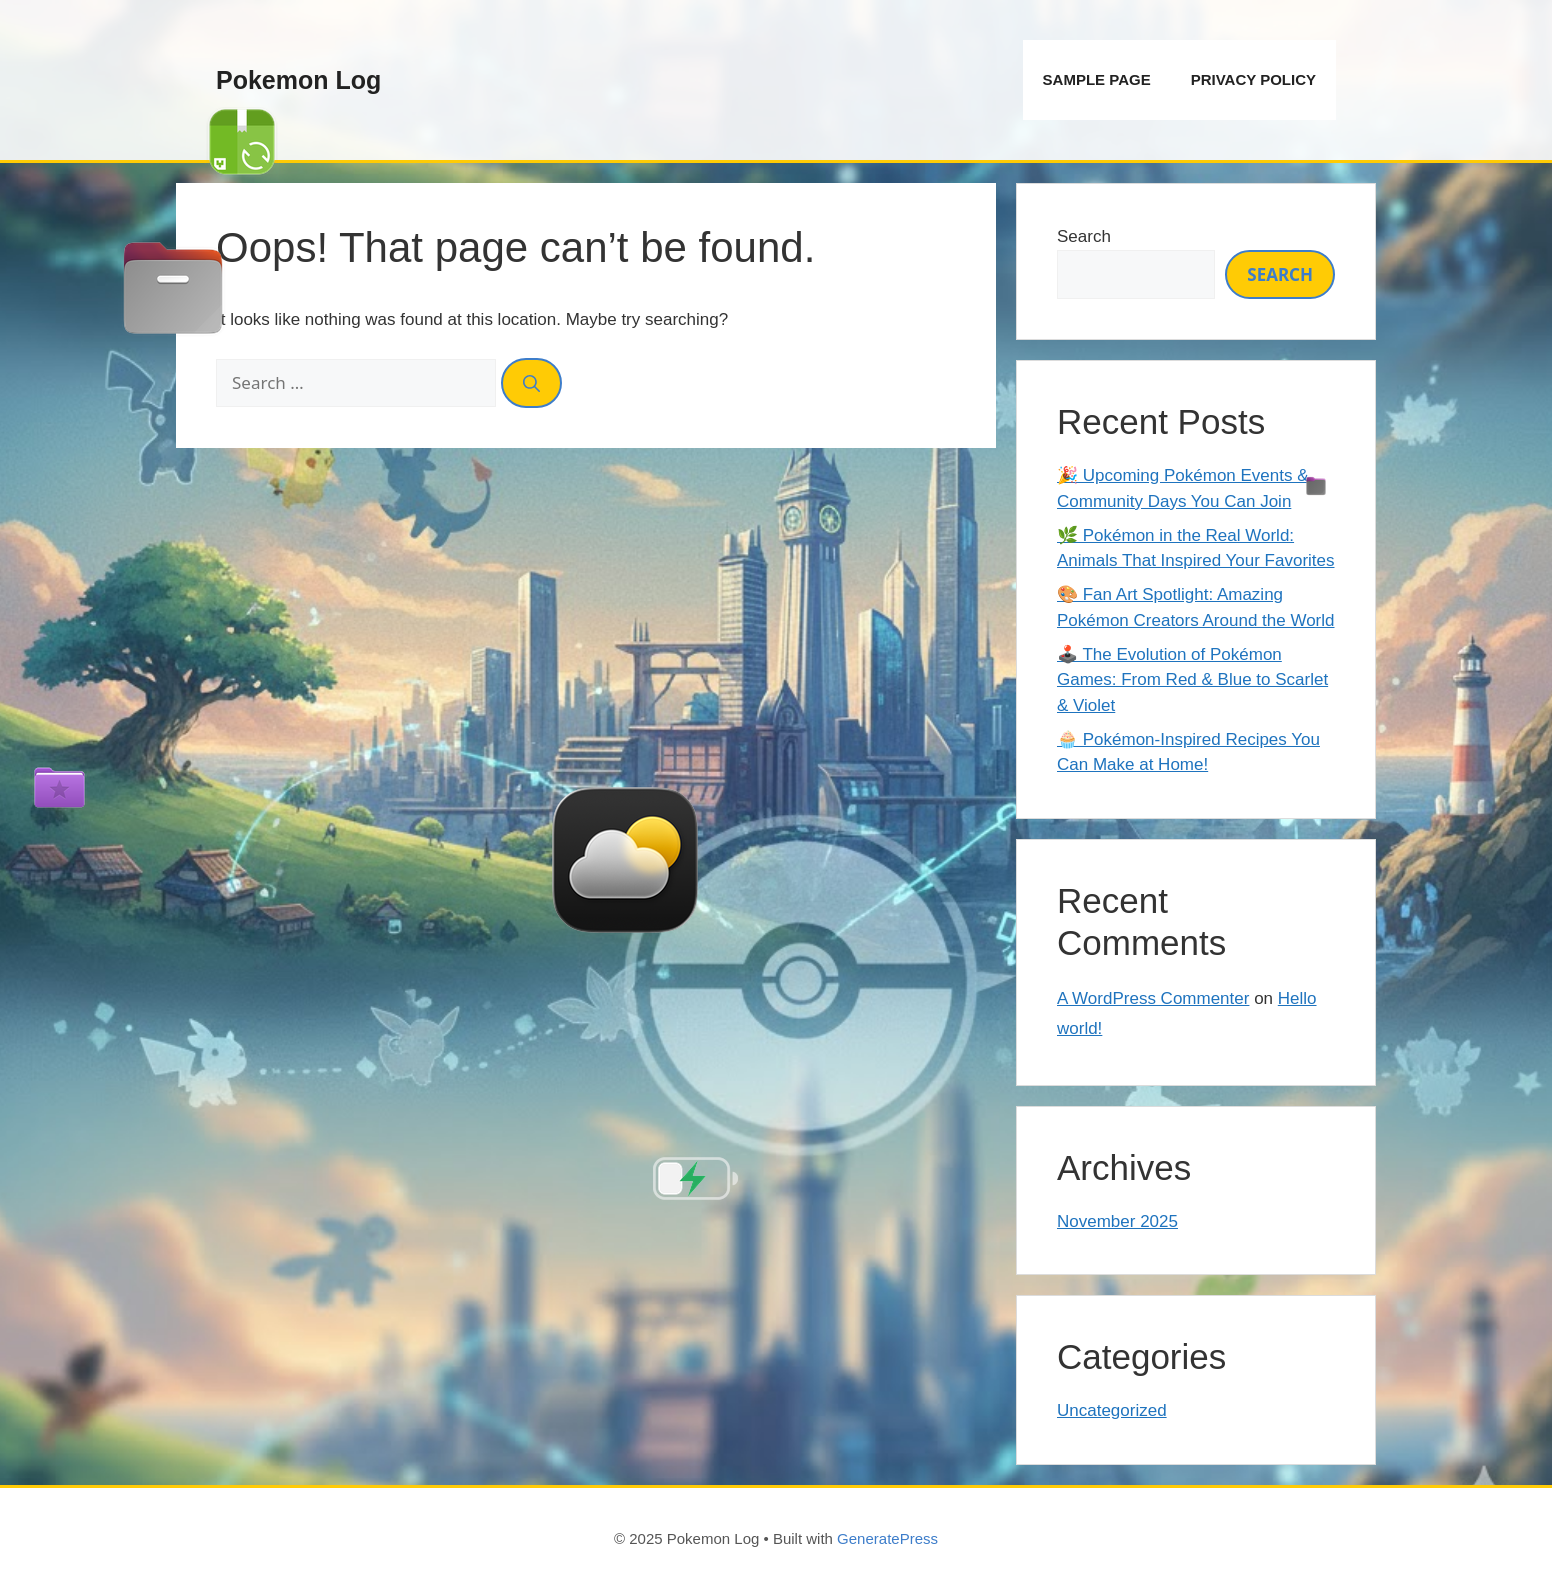 The image size is (1552, 1590). What do you see at coordinates (173, 288) in the screenshot?
I see `open the file manager` at bounding box center [173, 288].